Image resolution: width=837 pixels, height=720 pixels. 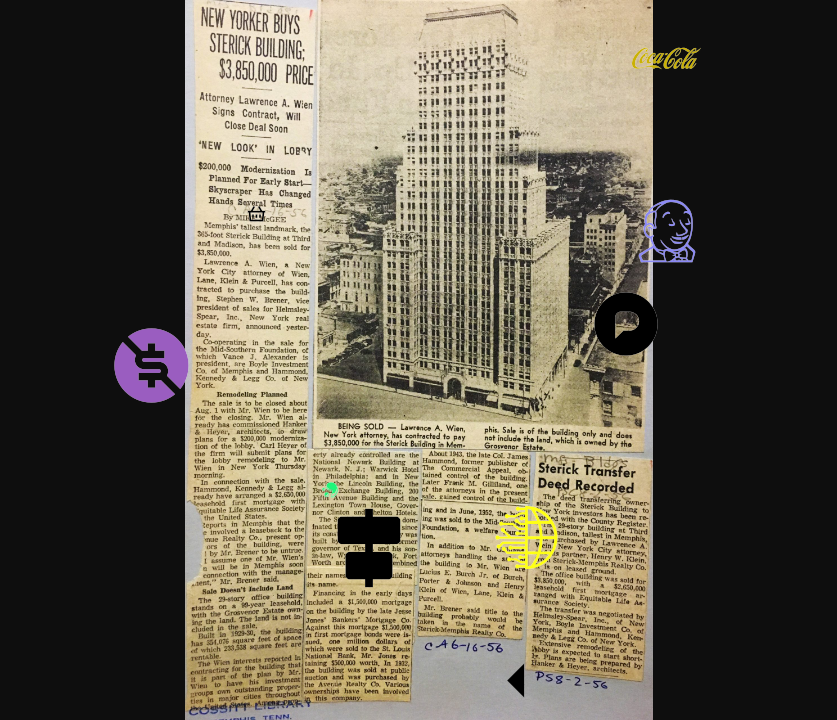 I want to click on indicates non-commercial creative commons license, so click(x=151, y=365).